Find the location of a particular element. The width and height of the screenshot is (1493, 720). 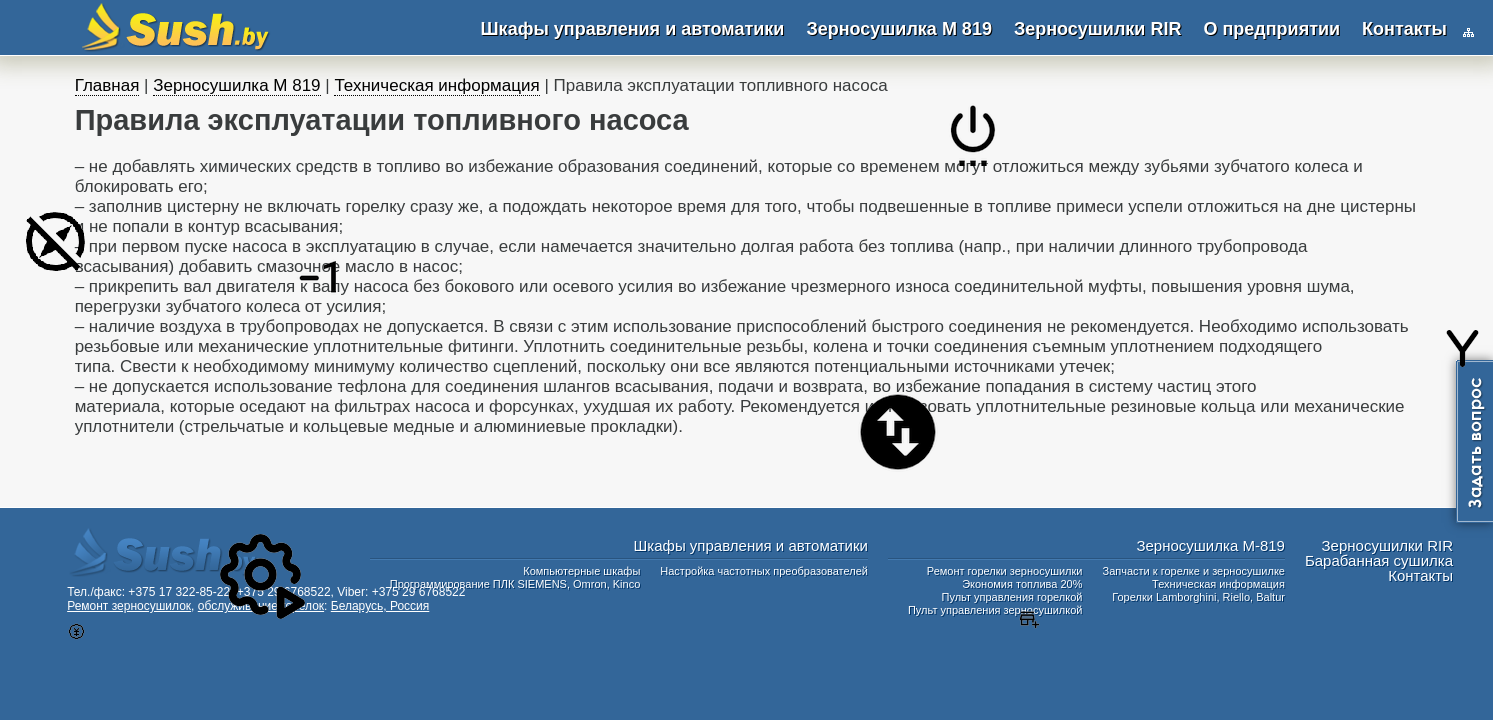

decrease exposure by one stop is located at coordinates (319, 278).